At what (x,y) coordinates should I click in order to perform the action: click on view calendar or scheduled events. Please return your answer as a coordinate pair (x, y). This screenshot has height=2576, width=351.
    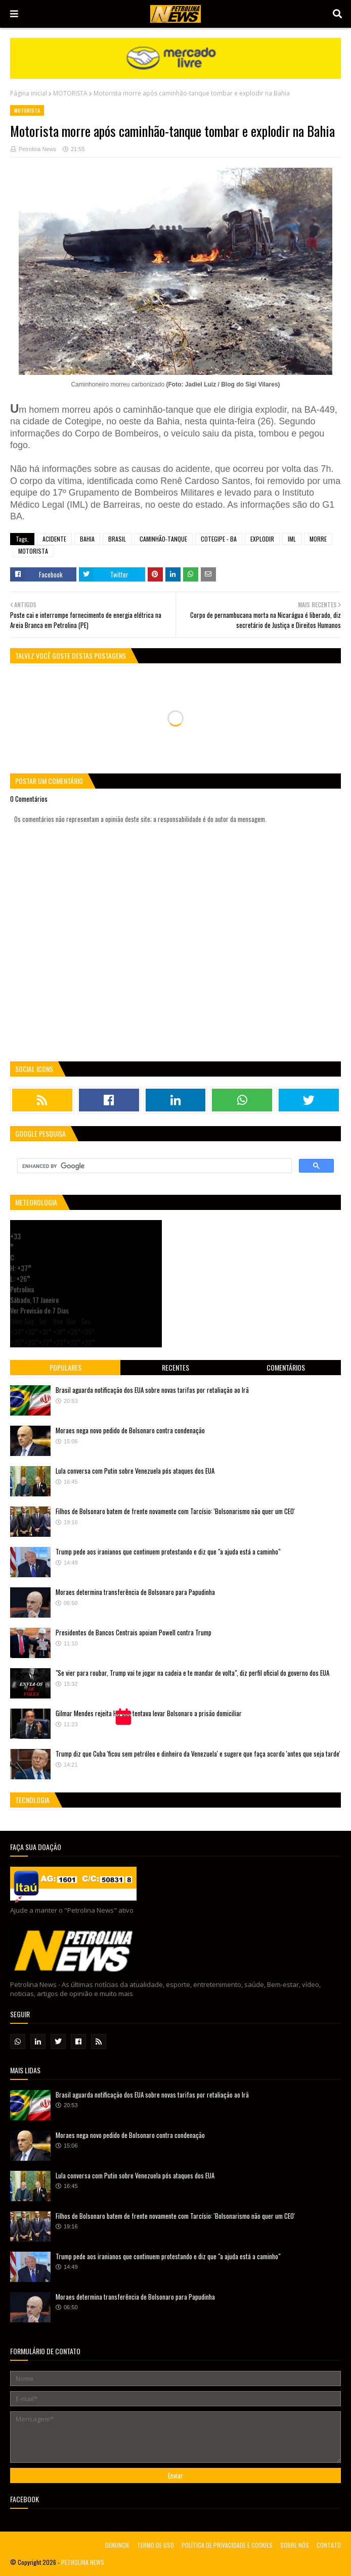
    Looking at the image, I should click on (123, 1717).